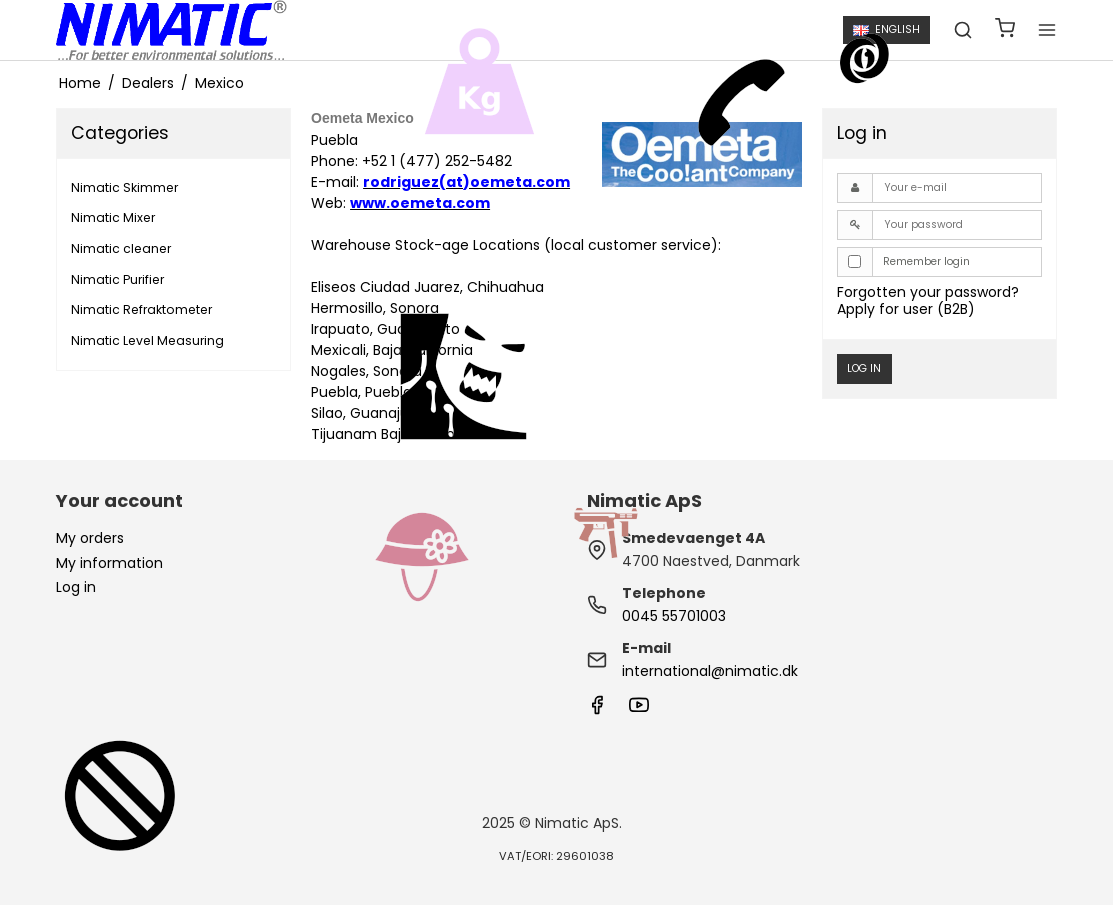 This screenshot has width=1113, height=905. I want to click on indicates a surreal or dream-like game state, so click(864, 58).